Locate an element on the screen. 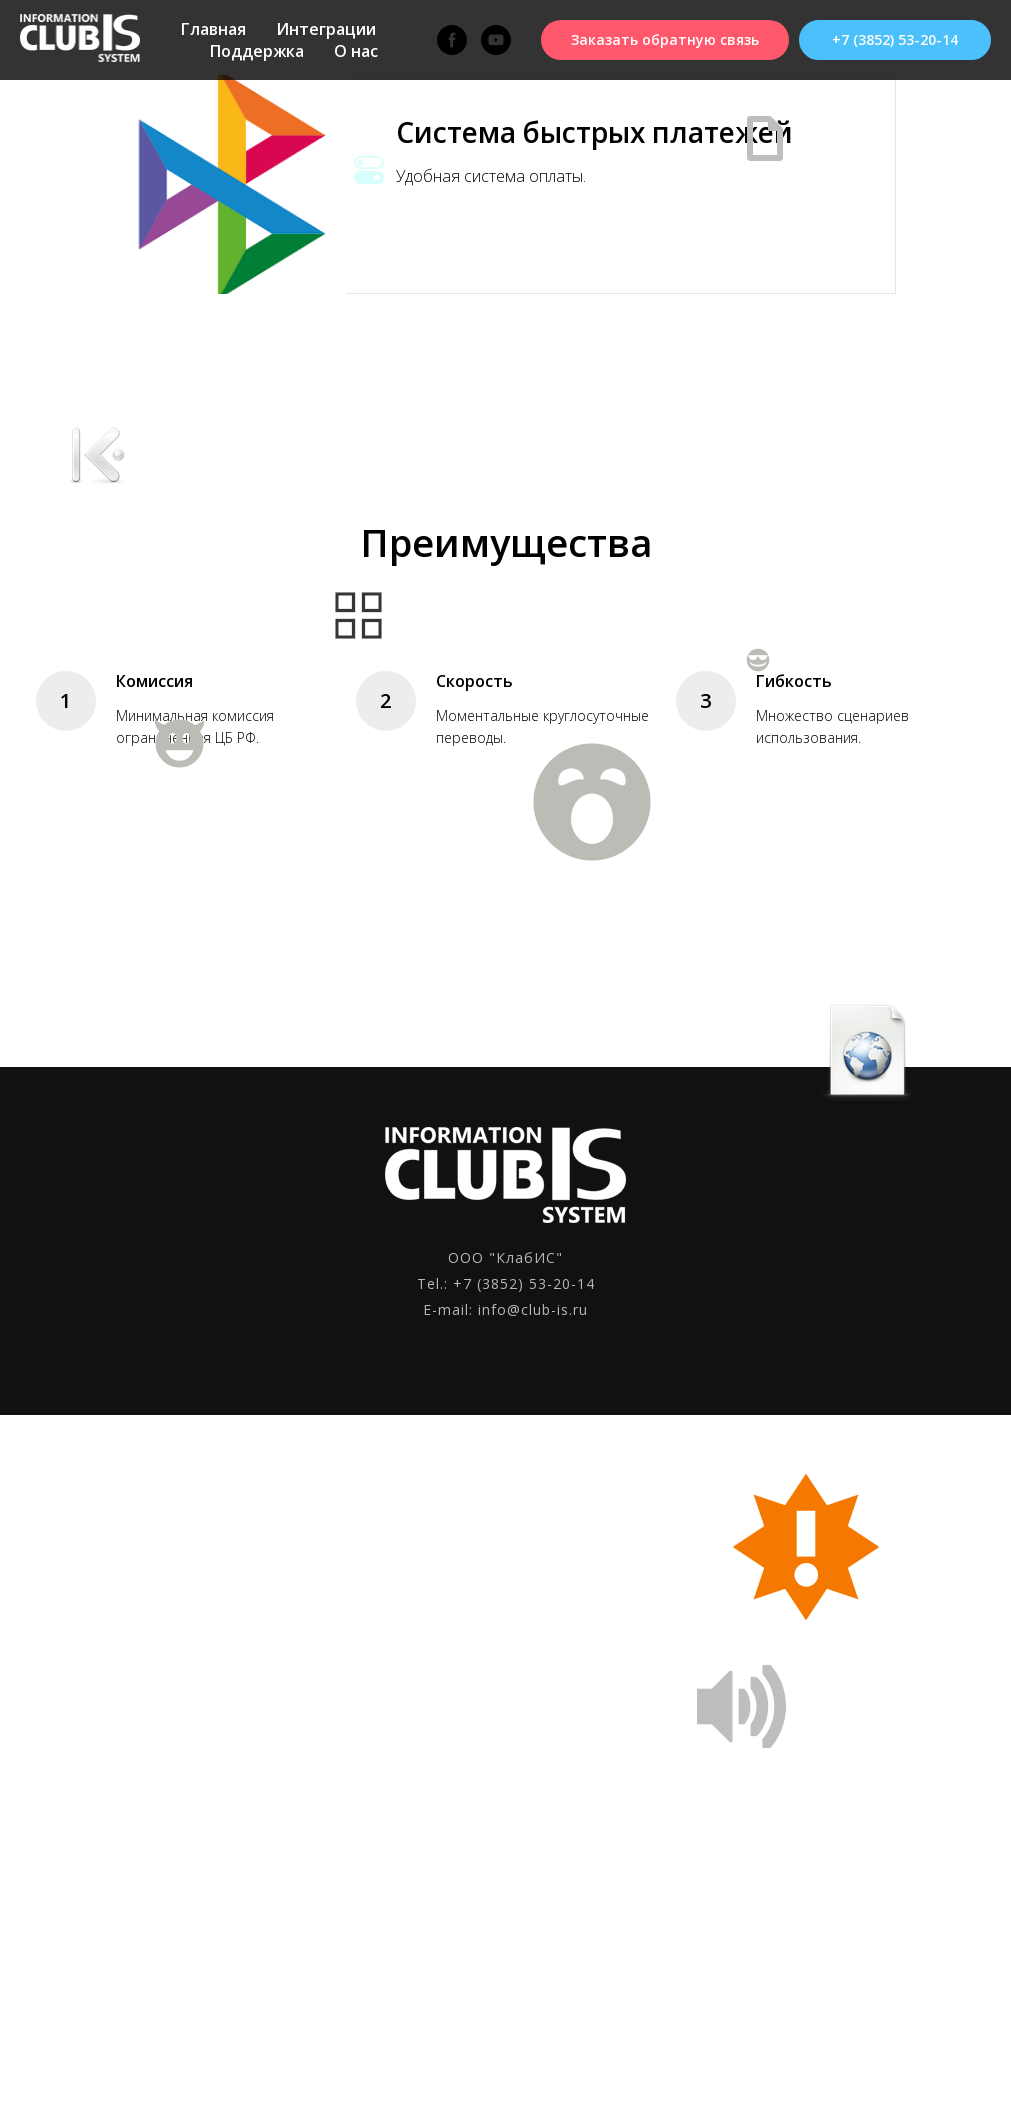 Image resolution: width=1011 pixels, height=2112 pixels. access system tweaks and customization settings is located at coordinates (369, 169).